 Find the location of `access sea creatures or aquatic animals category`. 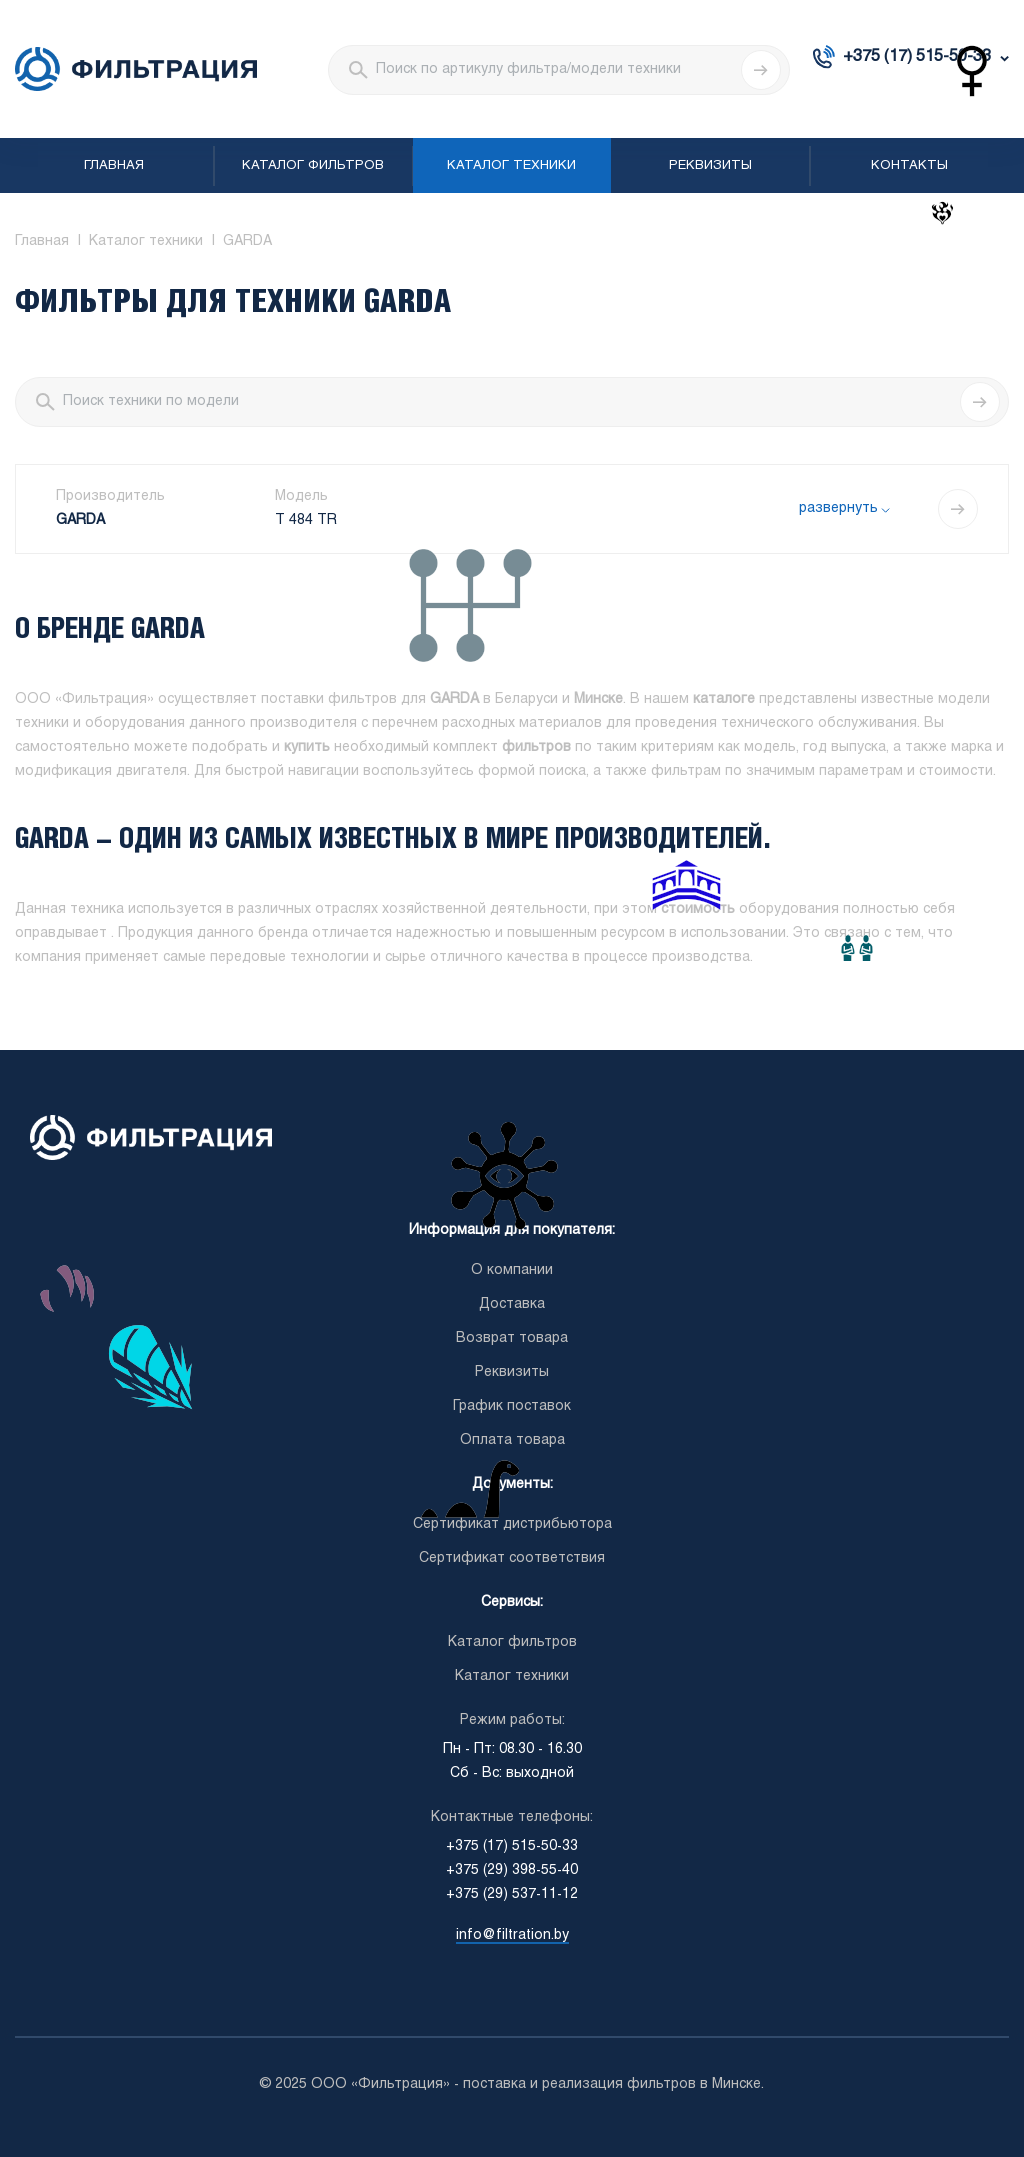

access sea creatures or aquatic animals category is located at coordinates (470, 1489).